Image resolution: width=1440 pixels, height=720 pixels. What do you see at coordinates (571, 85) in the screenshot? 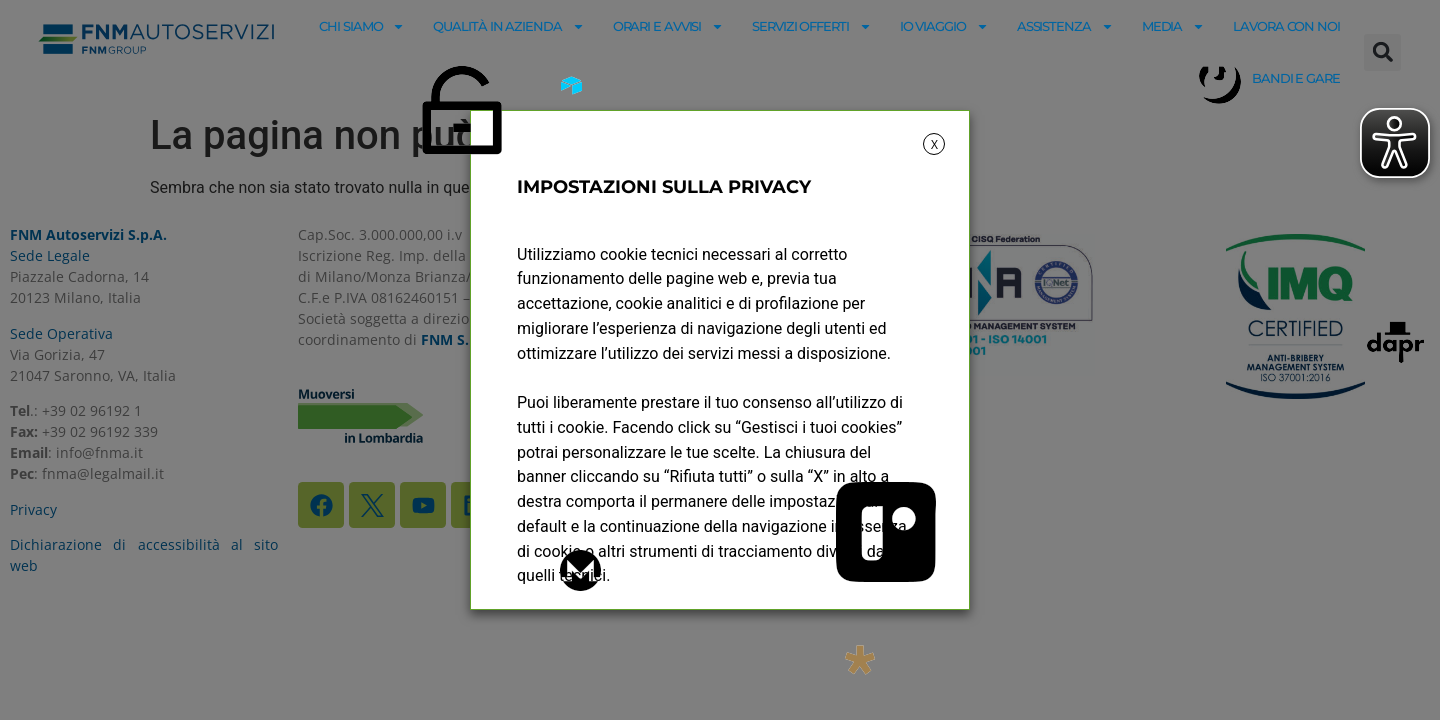
I see `open Airtable app` at bounding box center [571, 85].